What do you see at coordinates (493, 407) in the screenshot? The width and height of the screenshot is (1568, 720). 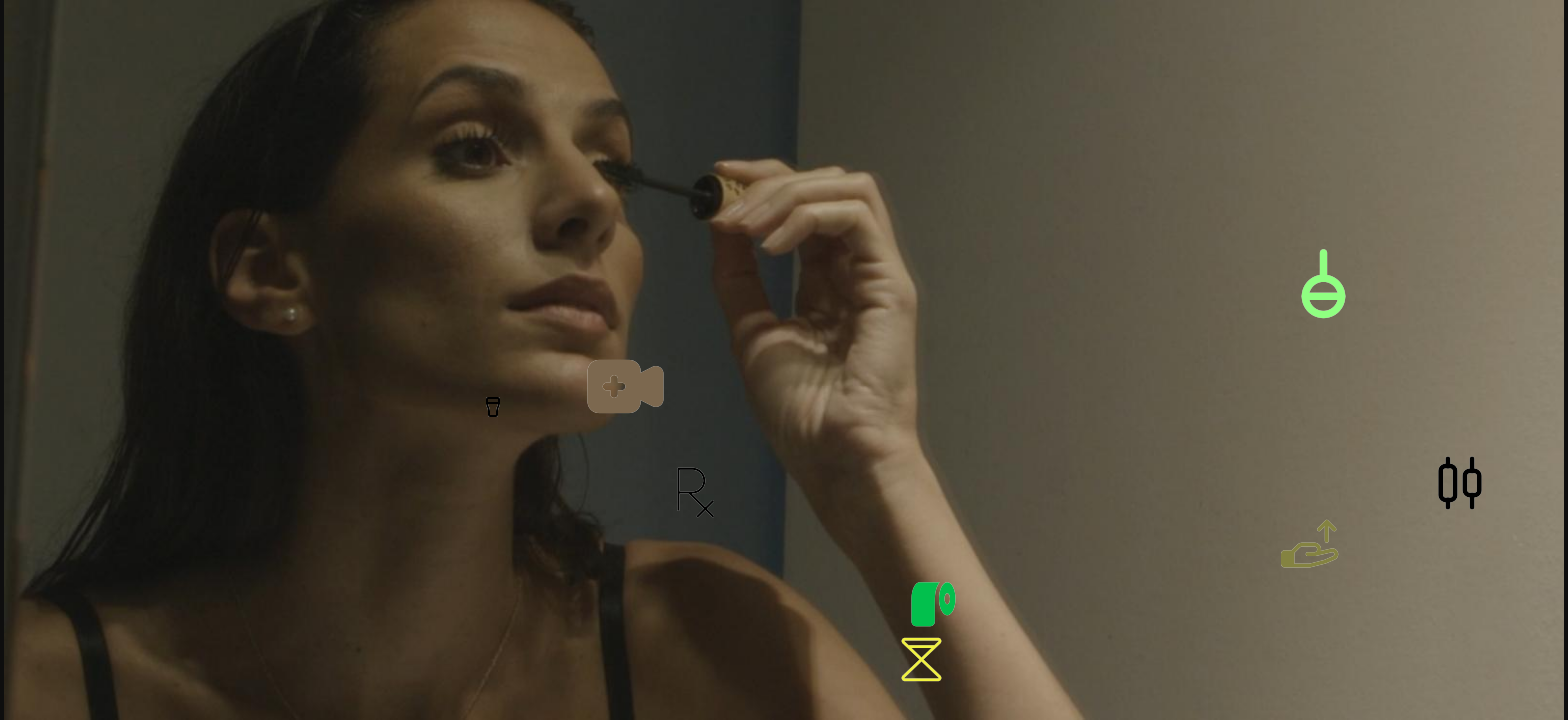 I see `browse nearby bars or pubs` at bounding box center [493, 407].